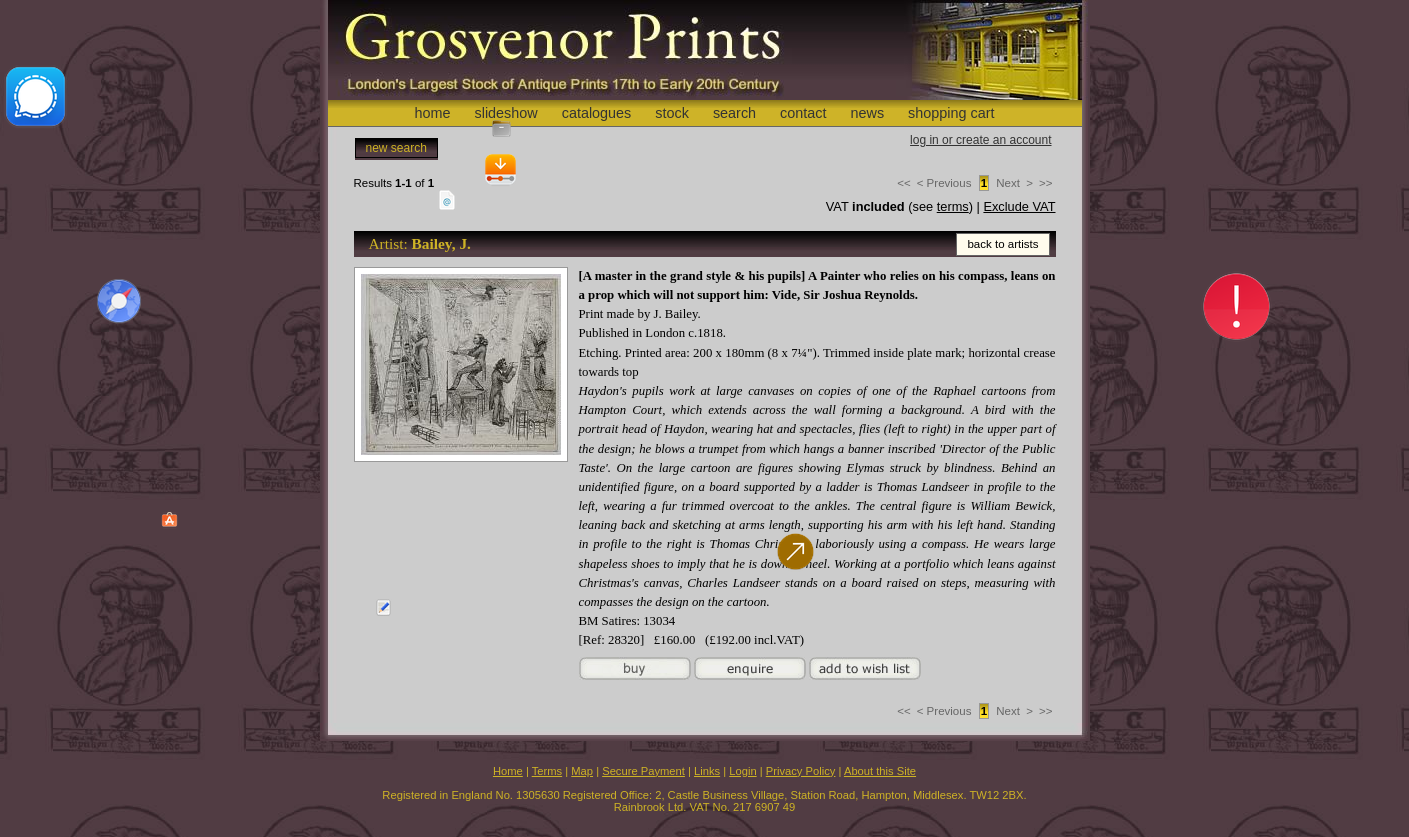 The image size is (1409, 837). I want to click on open web browser, so click(119, 301).